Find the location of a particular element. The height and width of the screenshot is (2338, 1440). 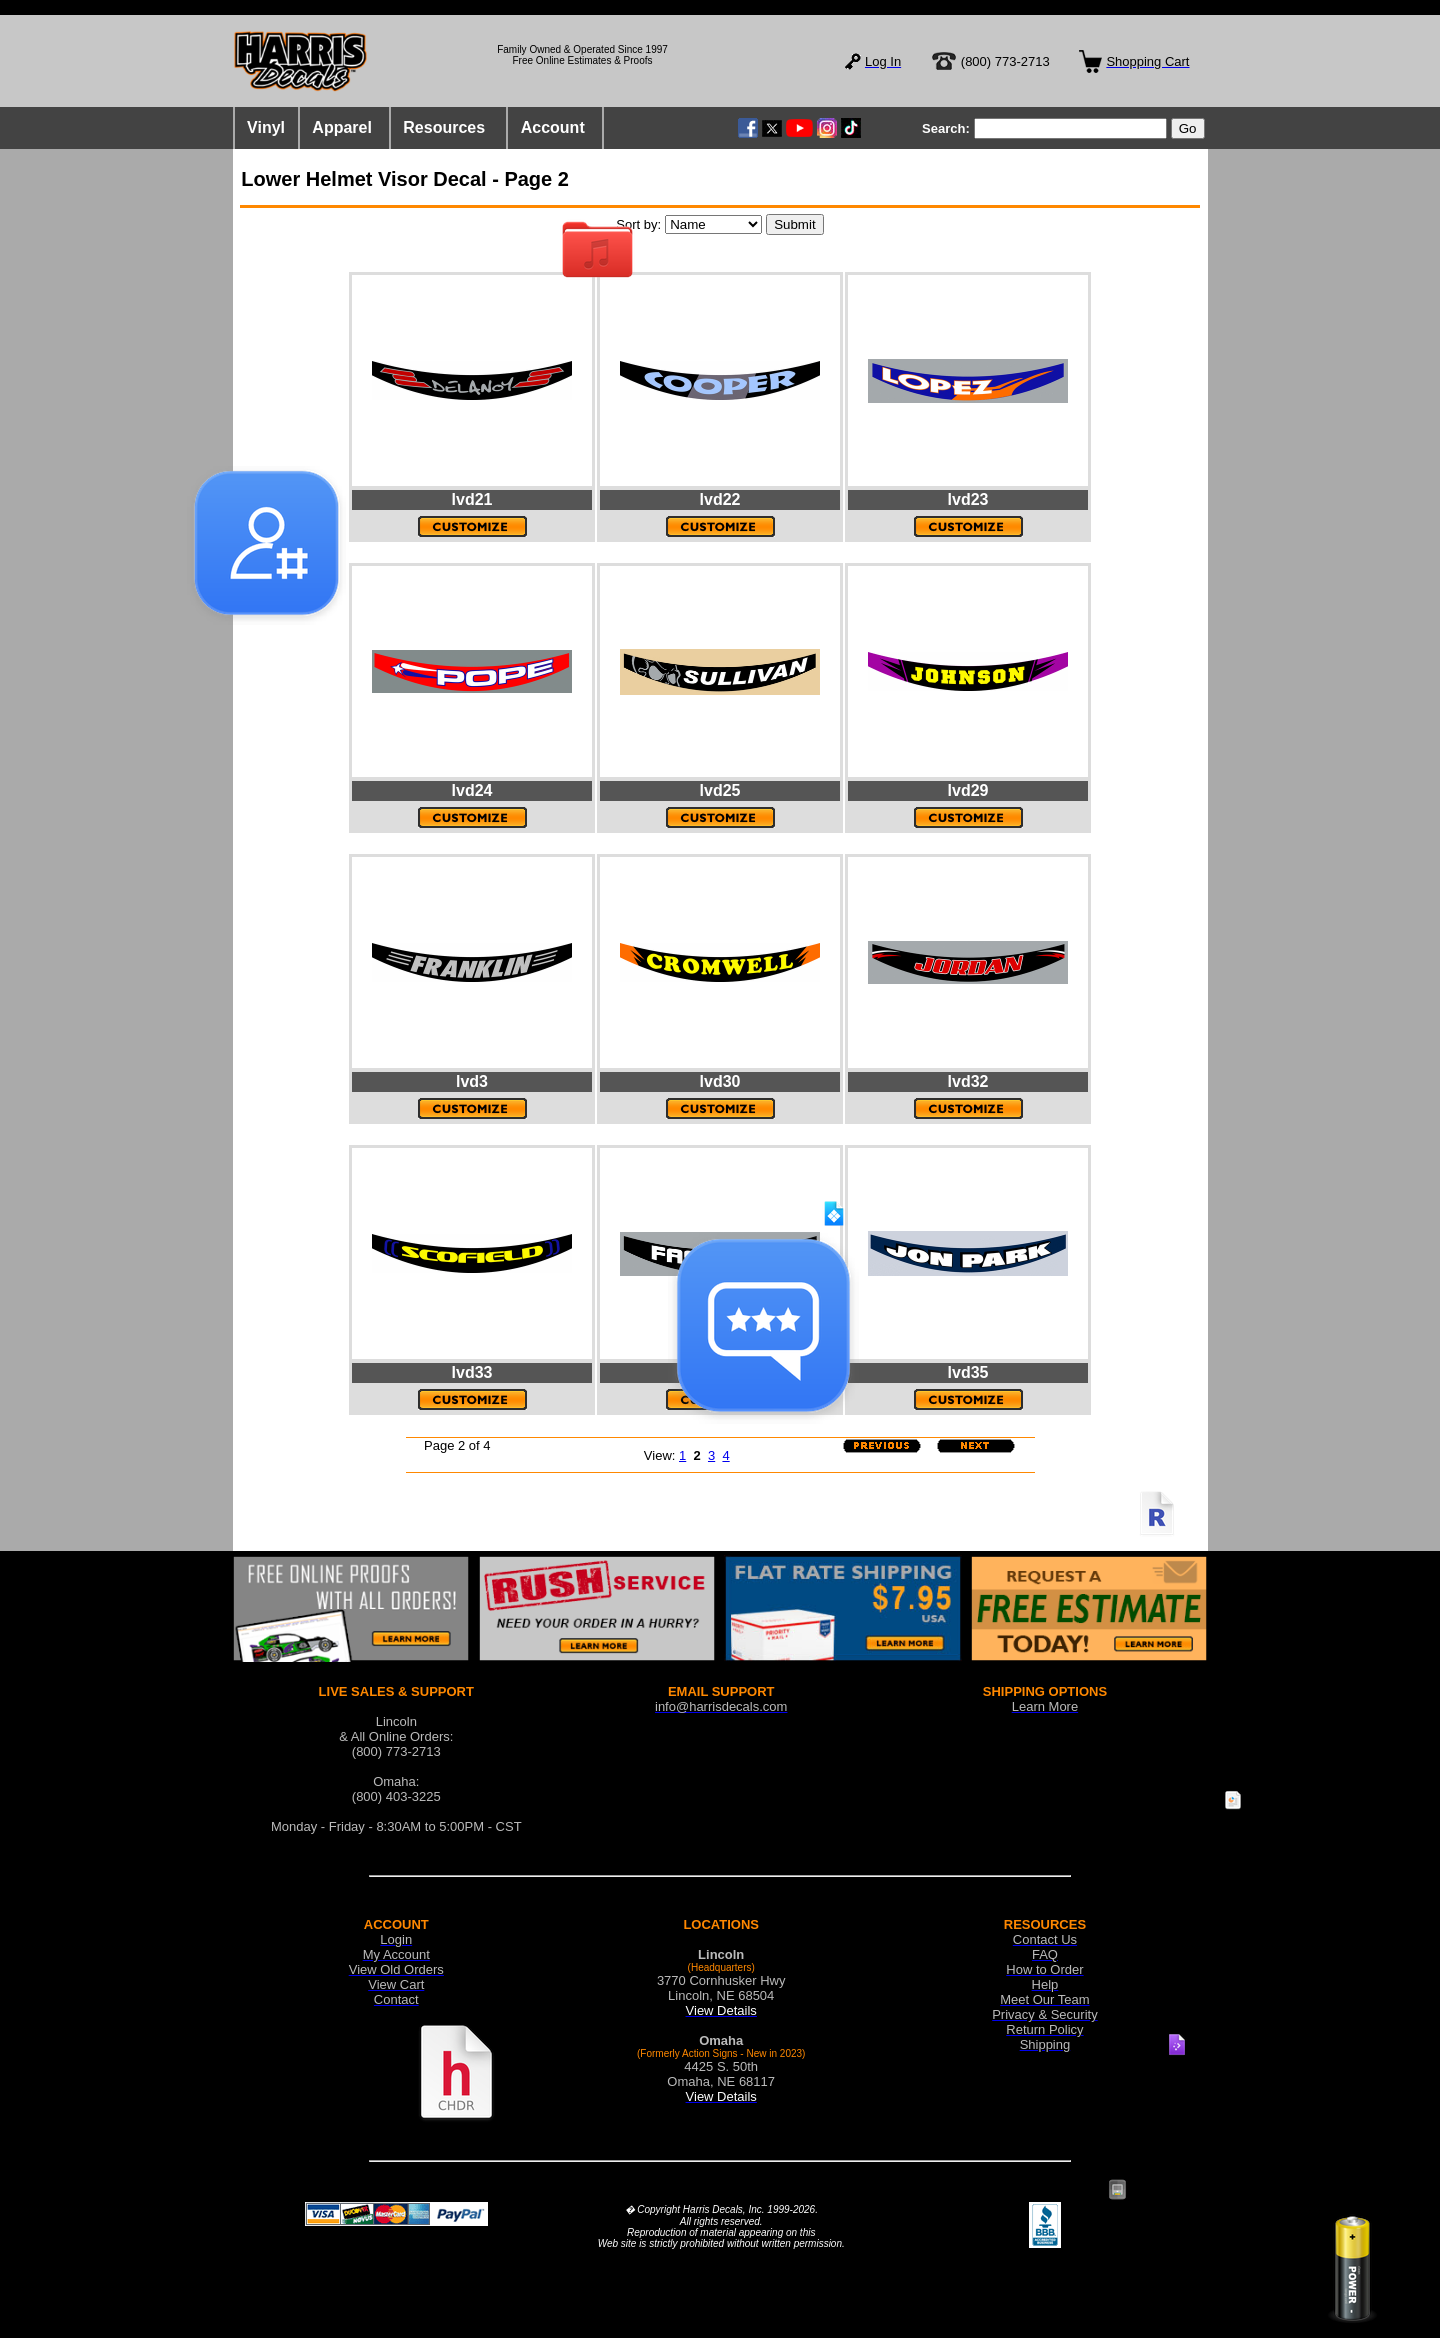

an R programming language source file is located at coordinates (1157, 1514).